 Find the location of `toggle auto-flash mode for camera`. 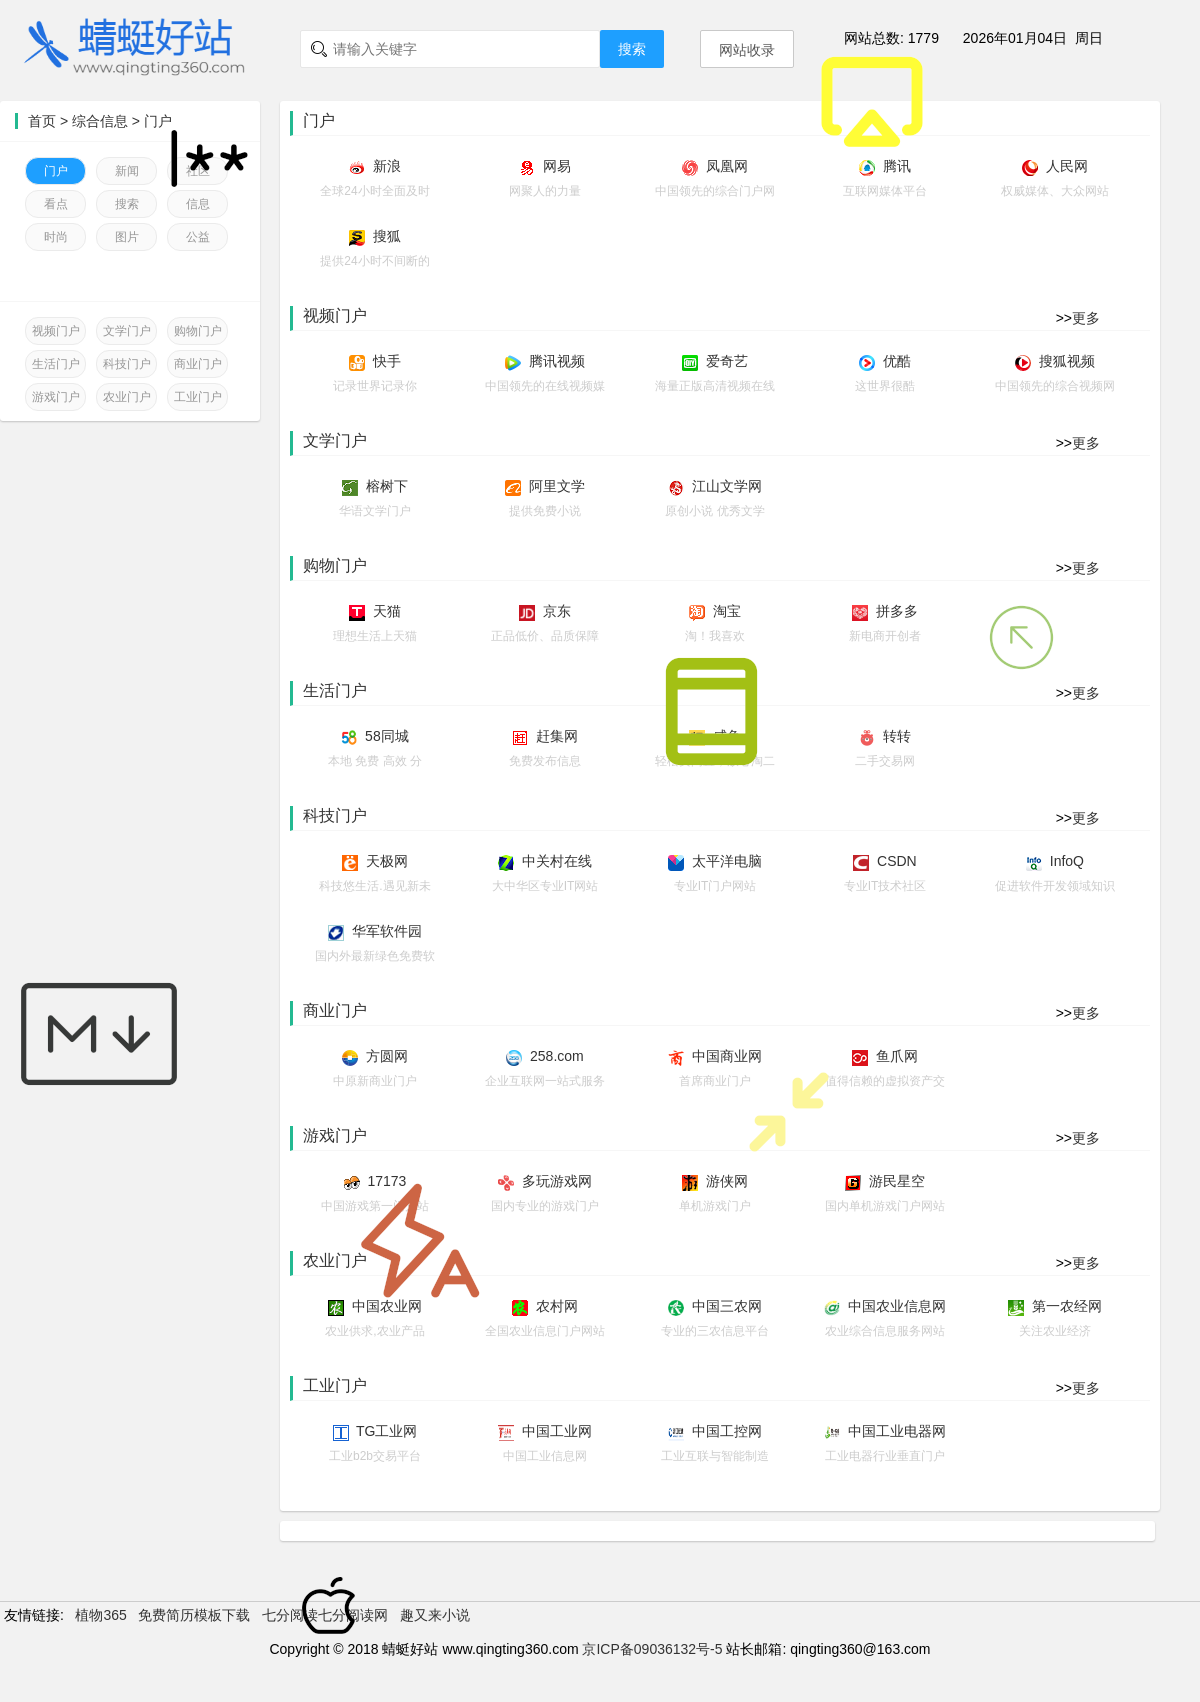

toggle auto-flash mode for camera is located at coordinates (418, 1245).